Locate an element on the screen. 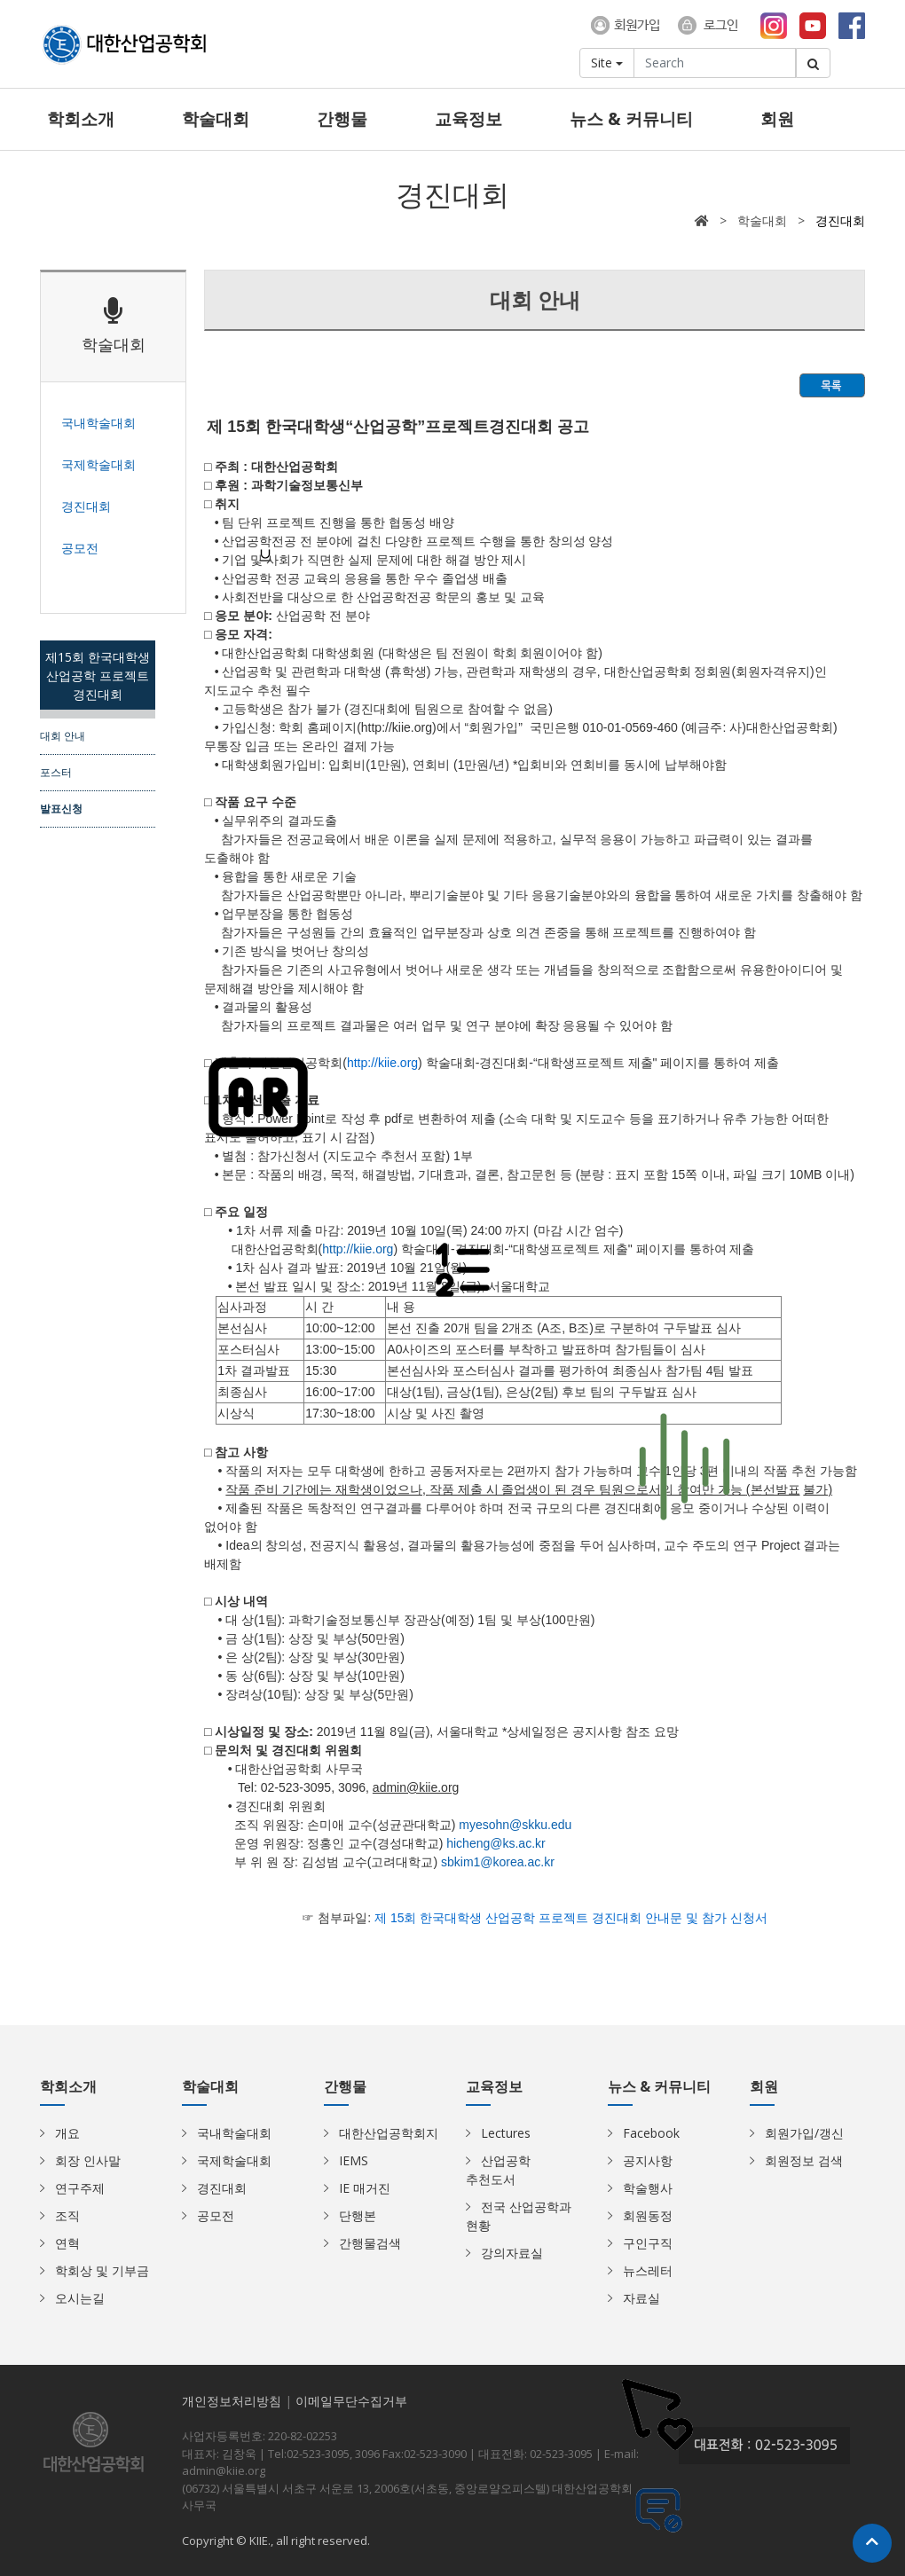  indicates augmented reality feature available is located at coordinates (258, 1097).